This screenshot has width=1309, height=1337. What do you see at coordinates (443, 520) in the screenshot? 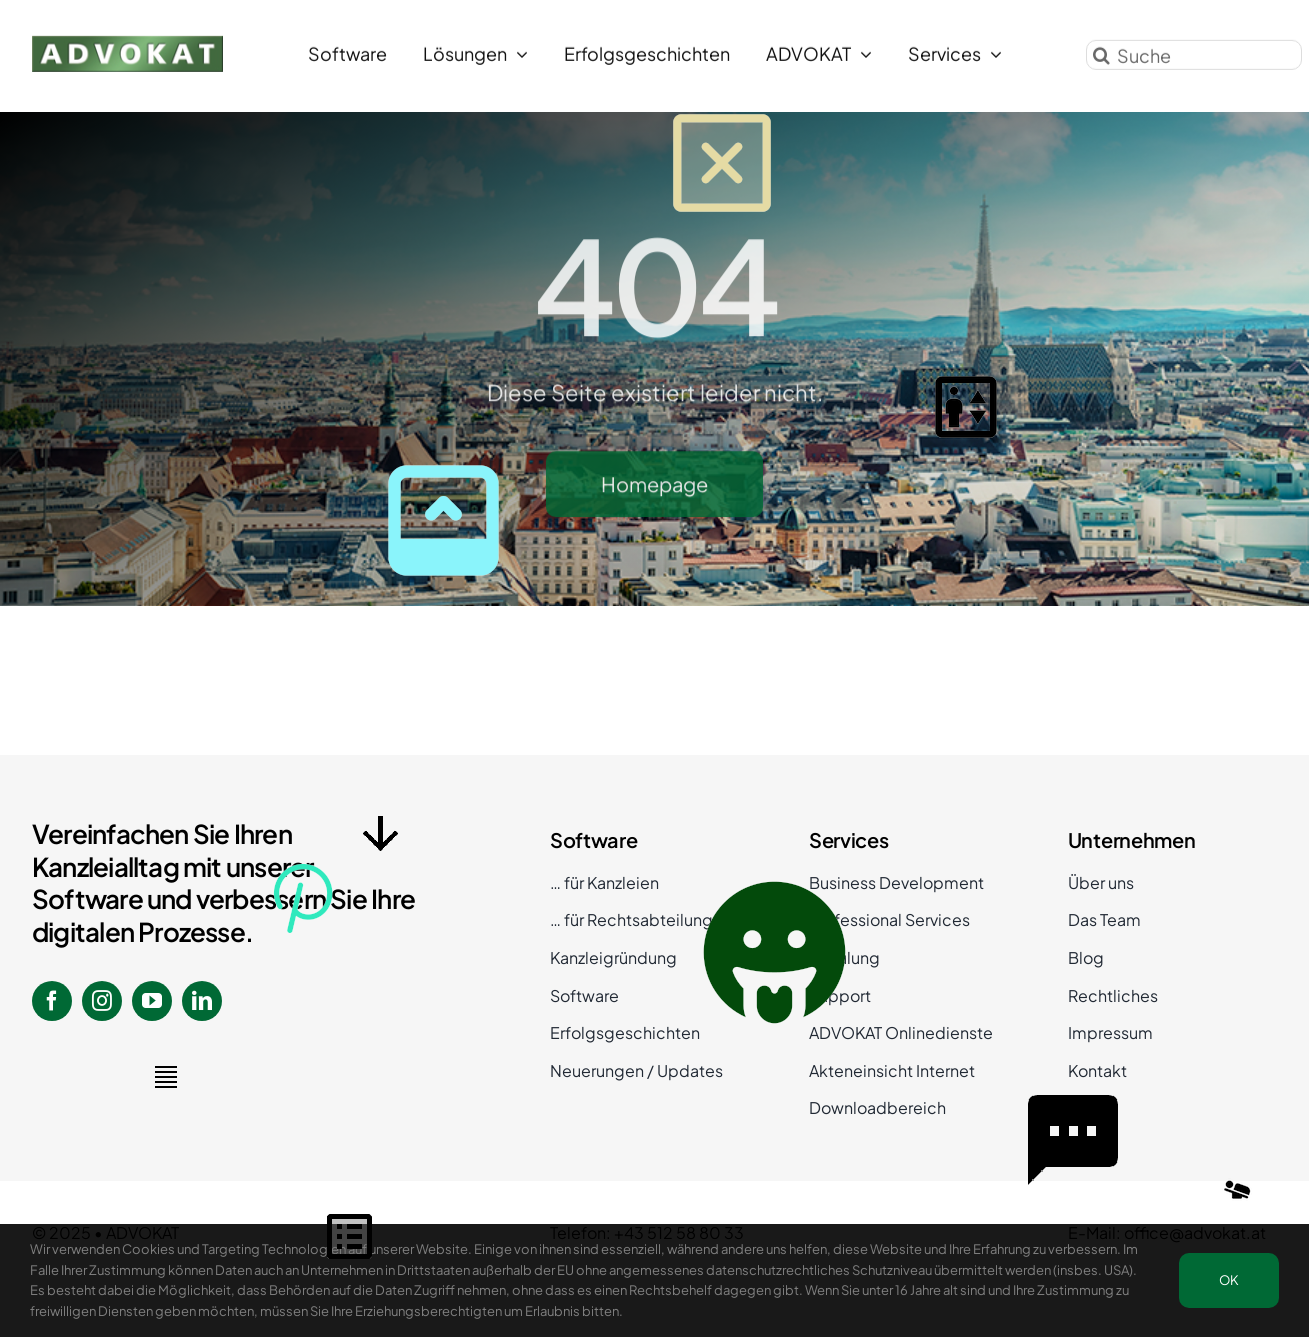
I see `expand the bottom bar or panel` at bounding box center [443, 520].